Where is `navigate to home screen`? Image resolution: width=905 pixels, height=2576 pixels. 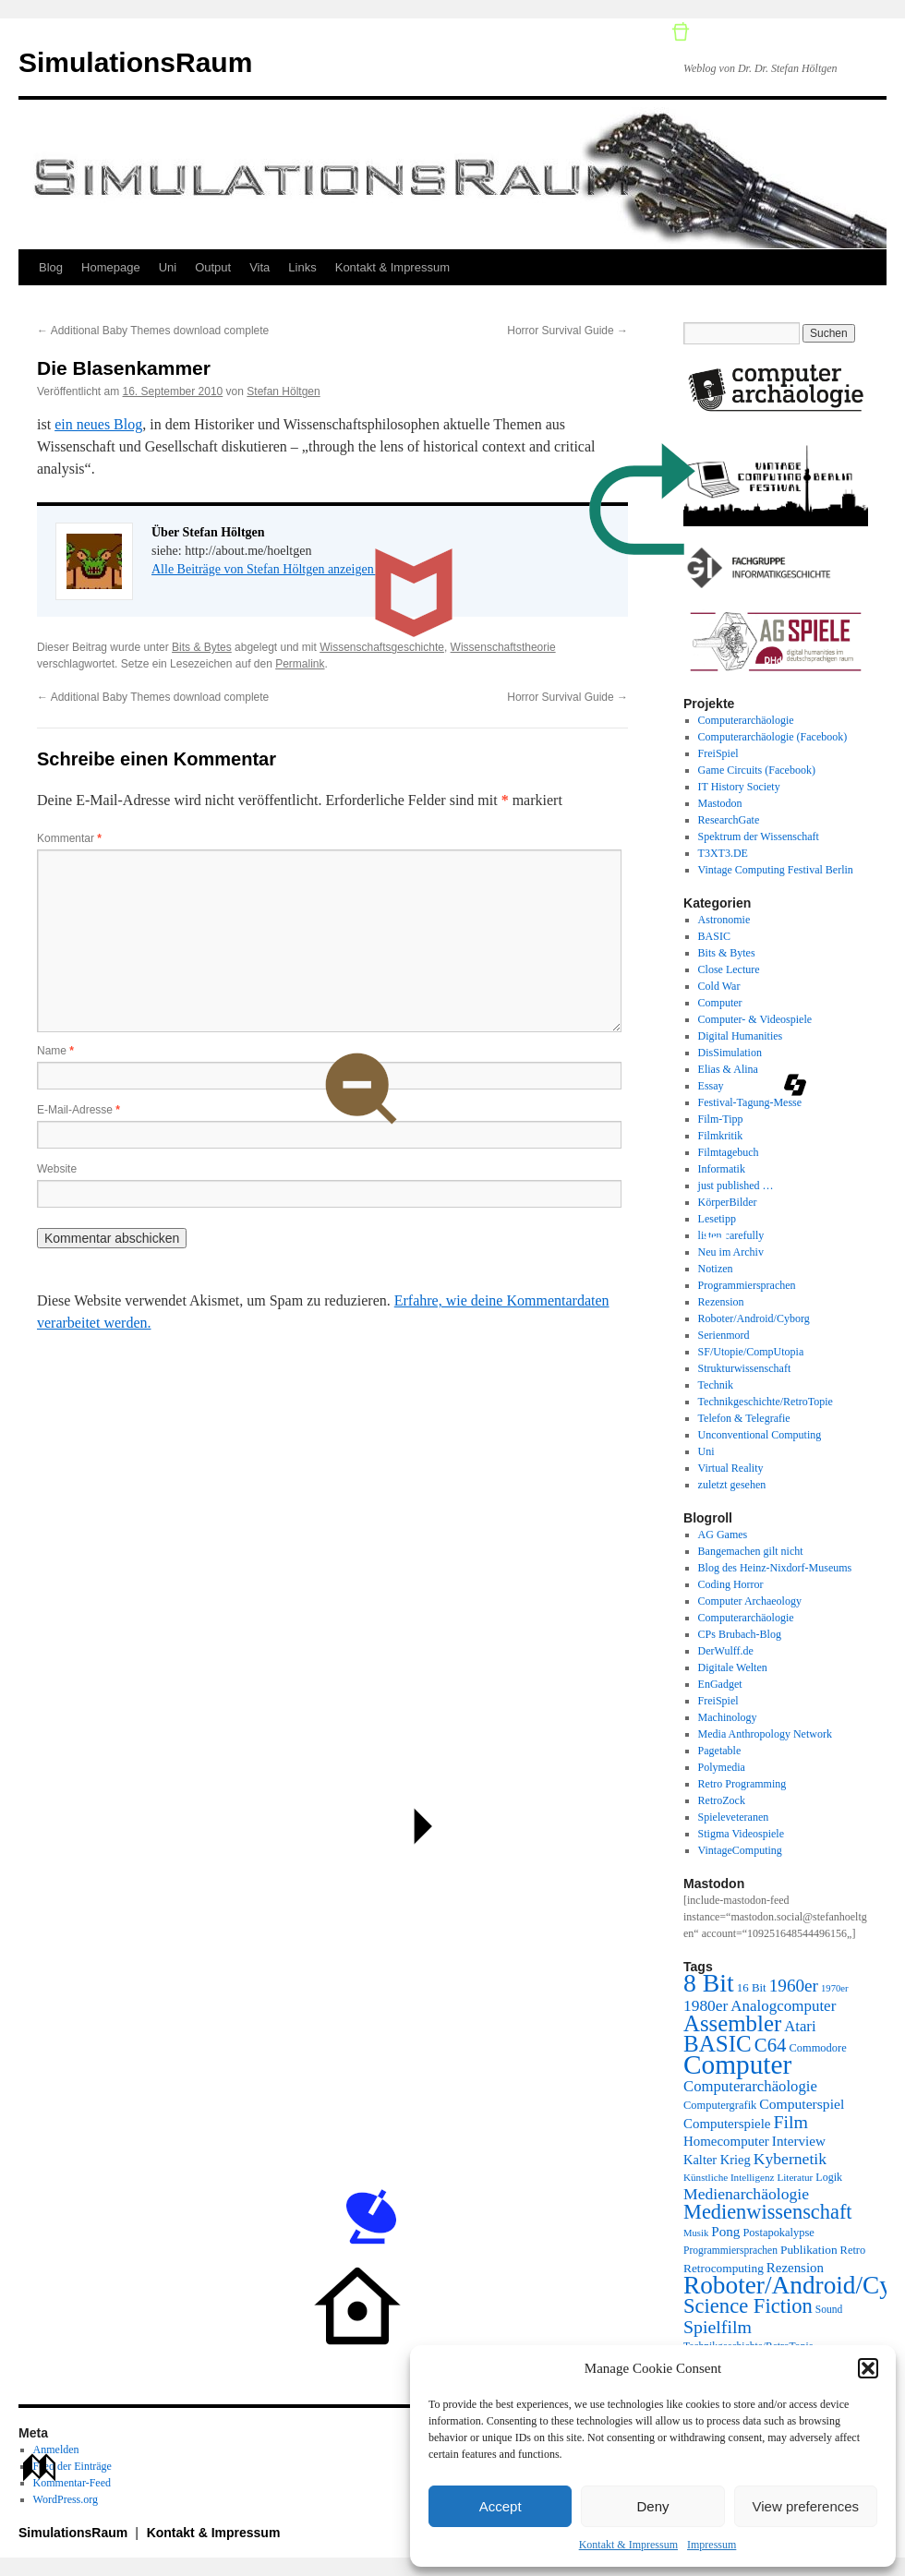
navigate to home screen is located at coordinates (357, 2309).